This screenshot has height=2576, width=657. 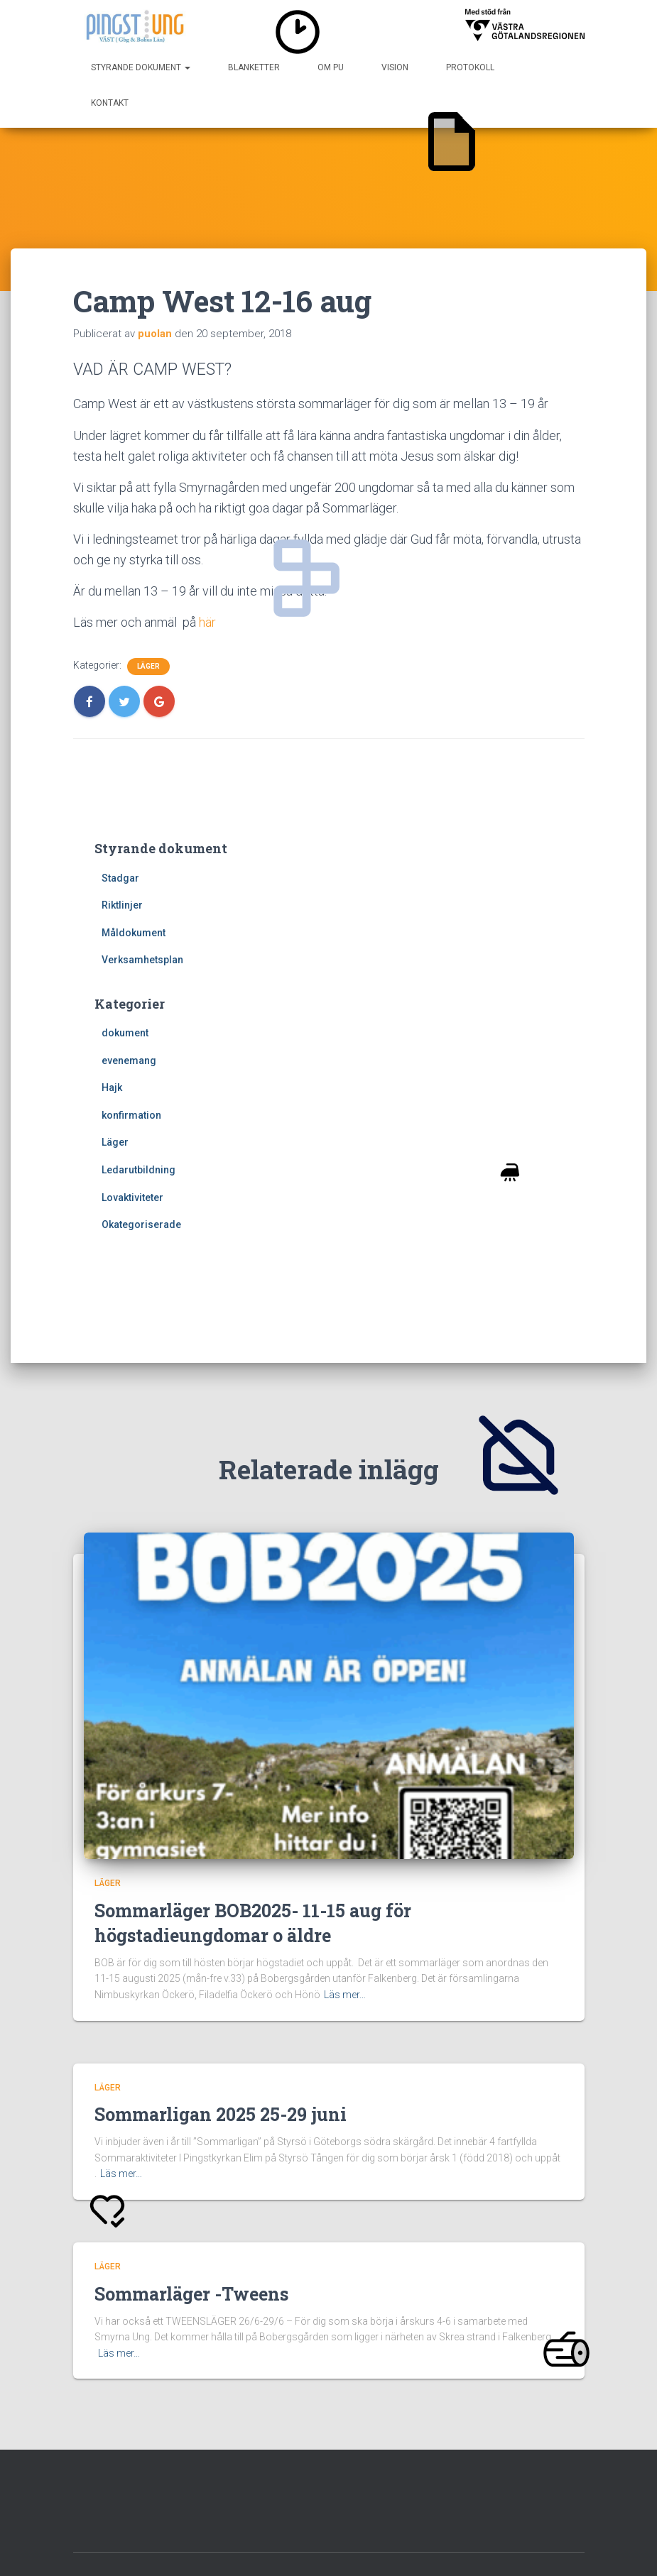 What do you see at coordinates (566, 2351) in the screenshot?
I see `view activity log or history` at bounding box center [566, 2351].